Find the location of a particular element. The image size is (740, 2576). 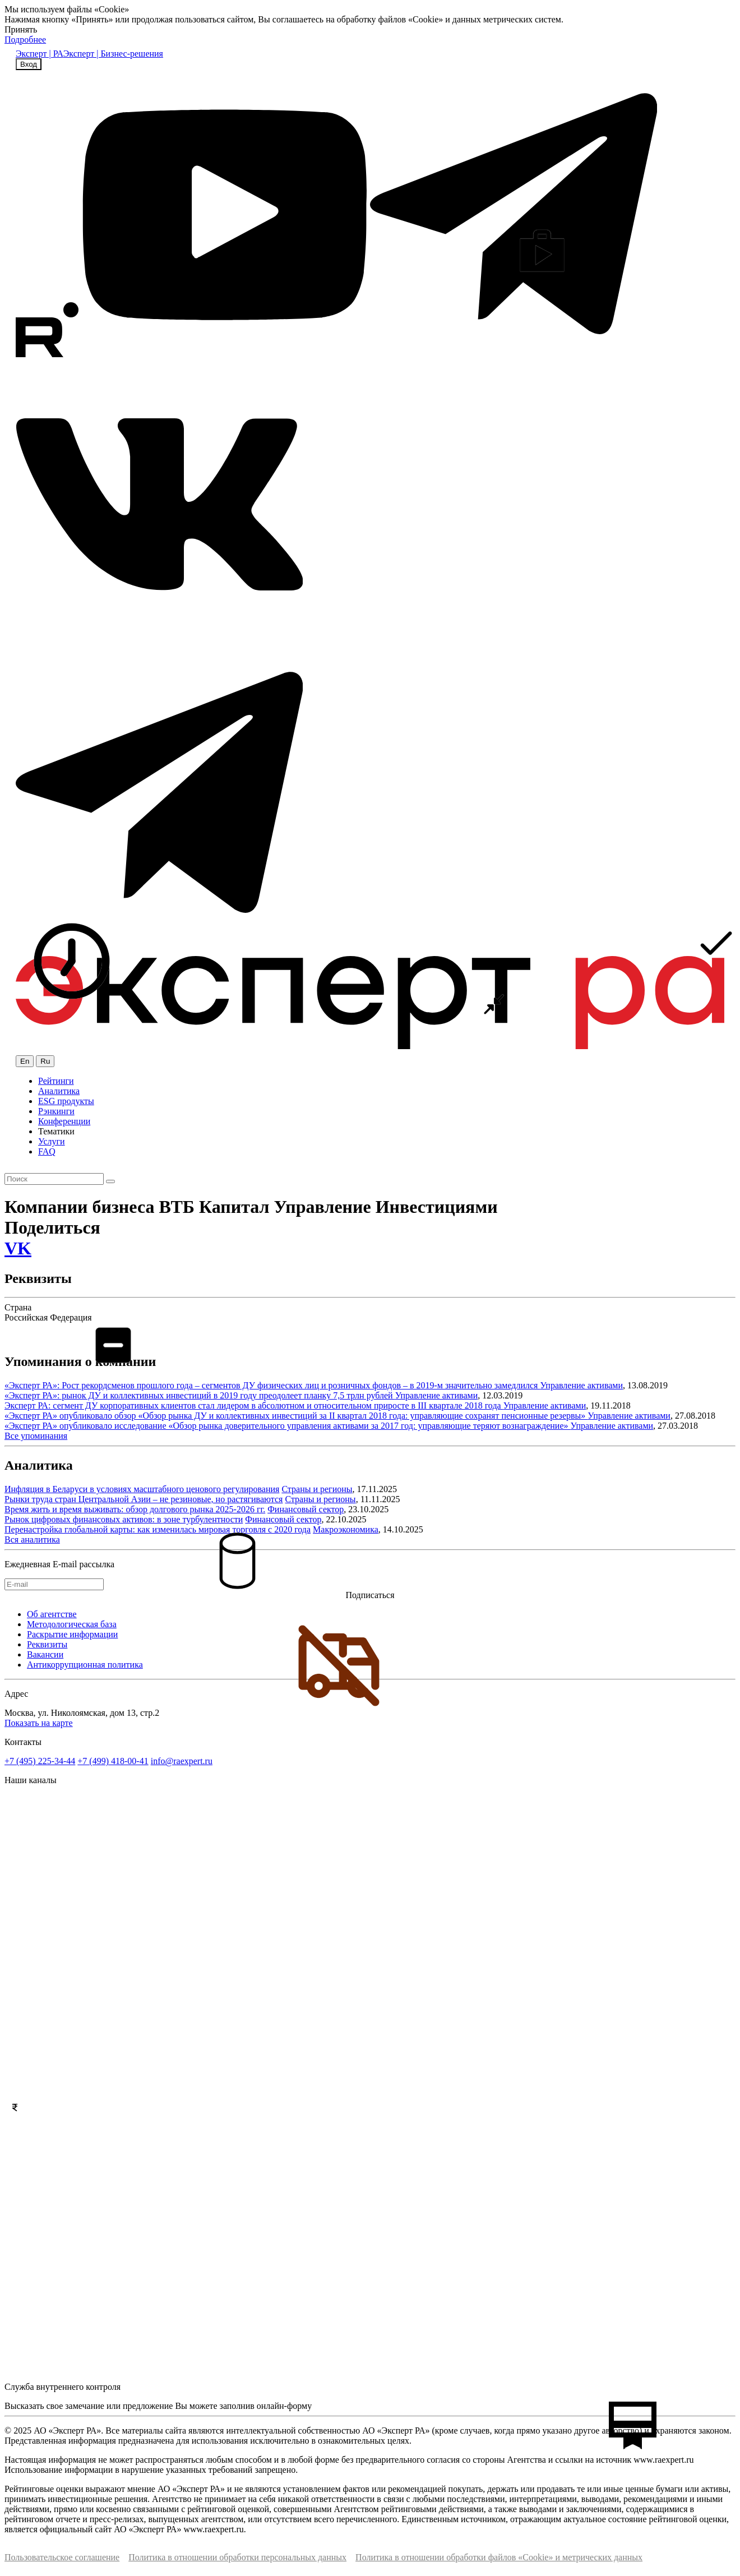

database or data storage is located at coordinates (237, 1561).